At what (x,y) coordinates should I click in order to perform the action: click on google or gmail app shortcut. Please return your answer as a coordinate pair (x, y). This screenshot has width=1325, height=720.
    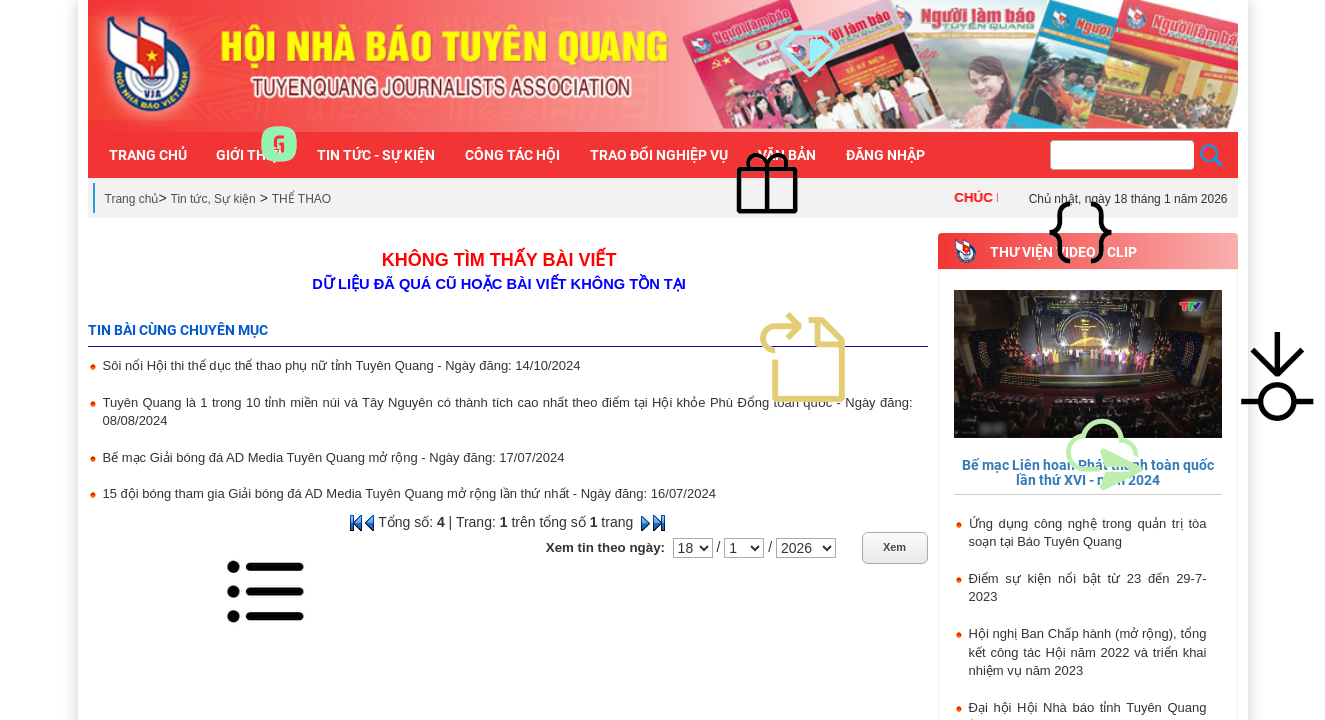
    Looking at the image, I should click on (279, 144).